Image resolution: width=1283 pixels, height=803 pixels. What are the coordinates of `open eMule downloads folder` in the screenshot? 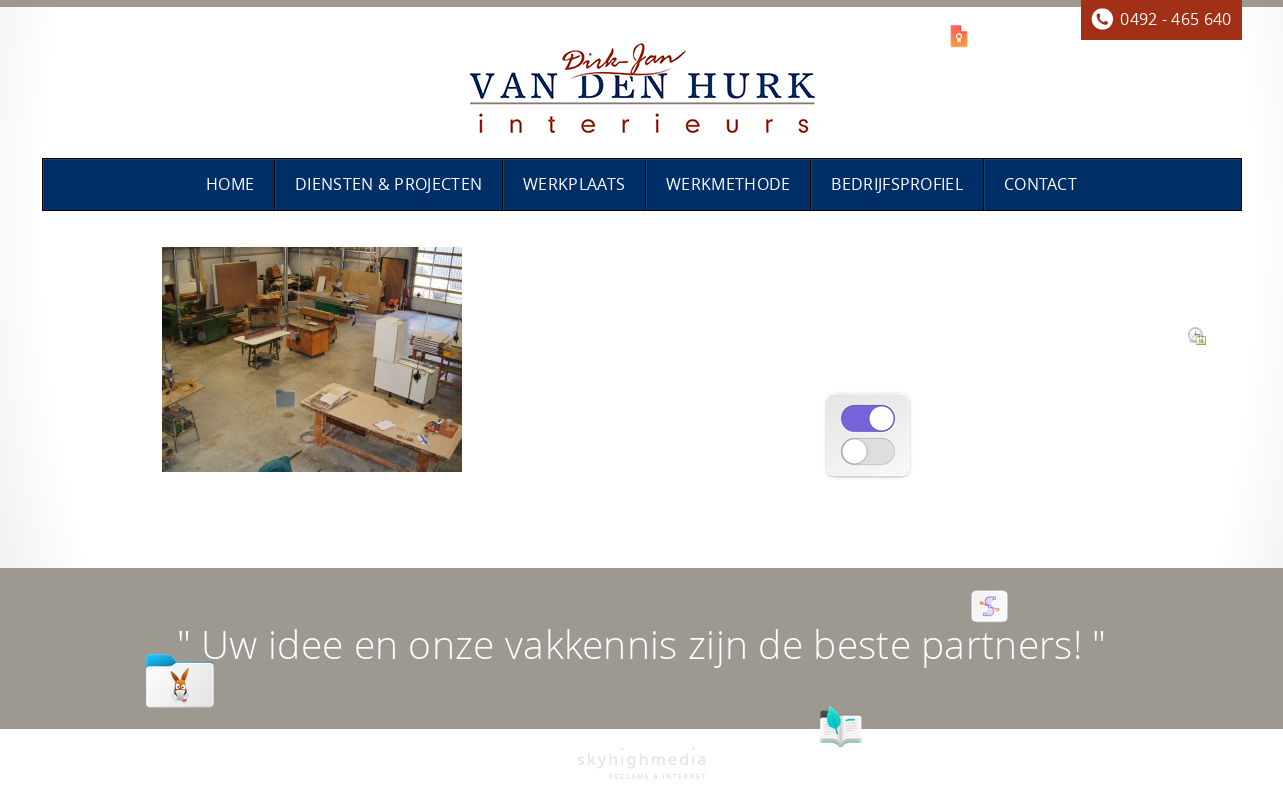 It's located at (179, 682).